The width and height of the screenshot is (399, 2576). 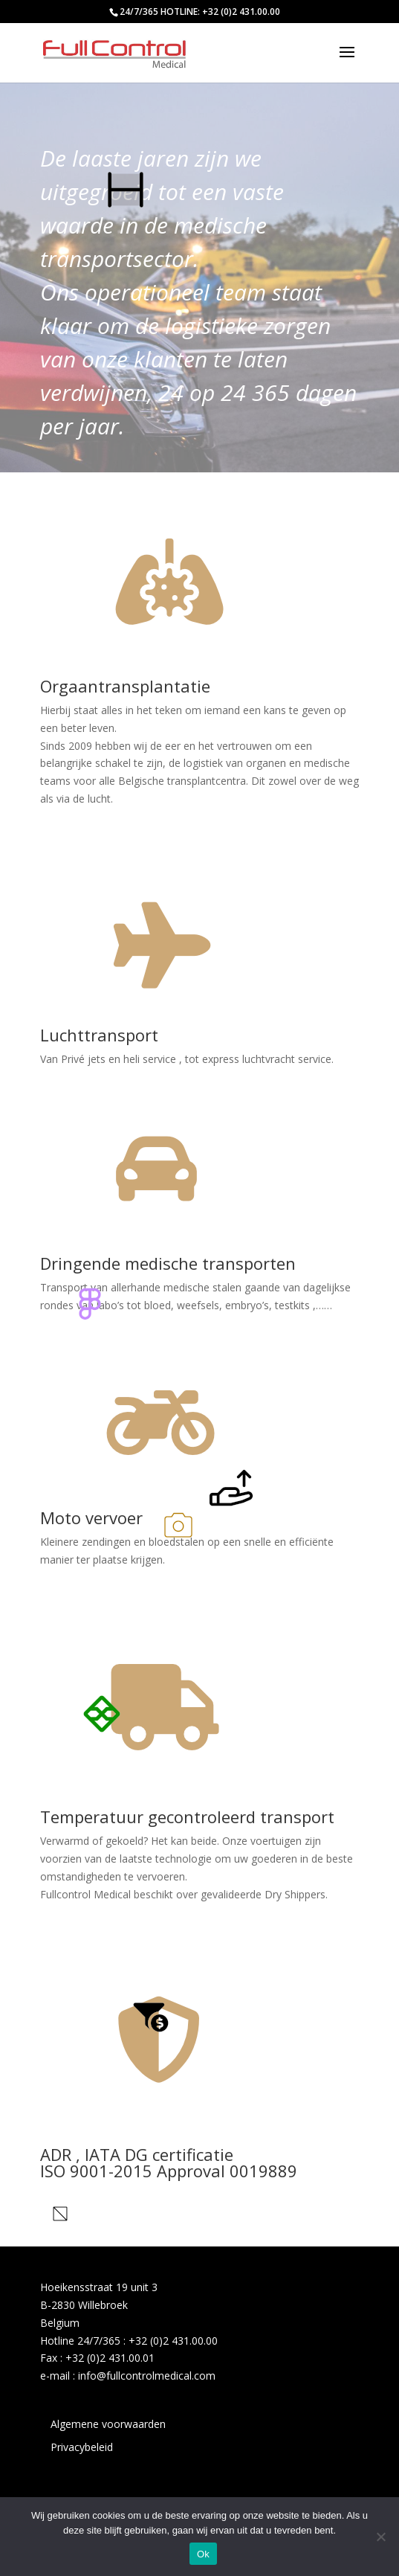 I want to click on filter sales or revenue data, so click(x=151, y=2014).